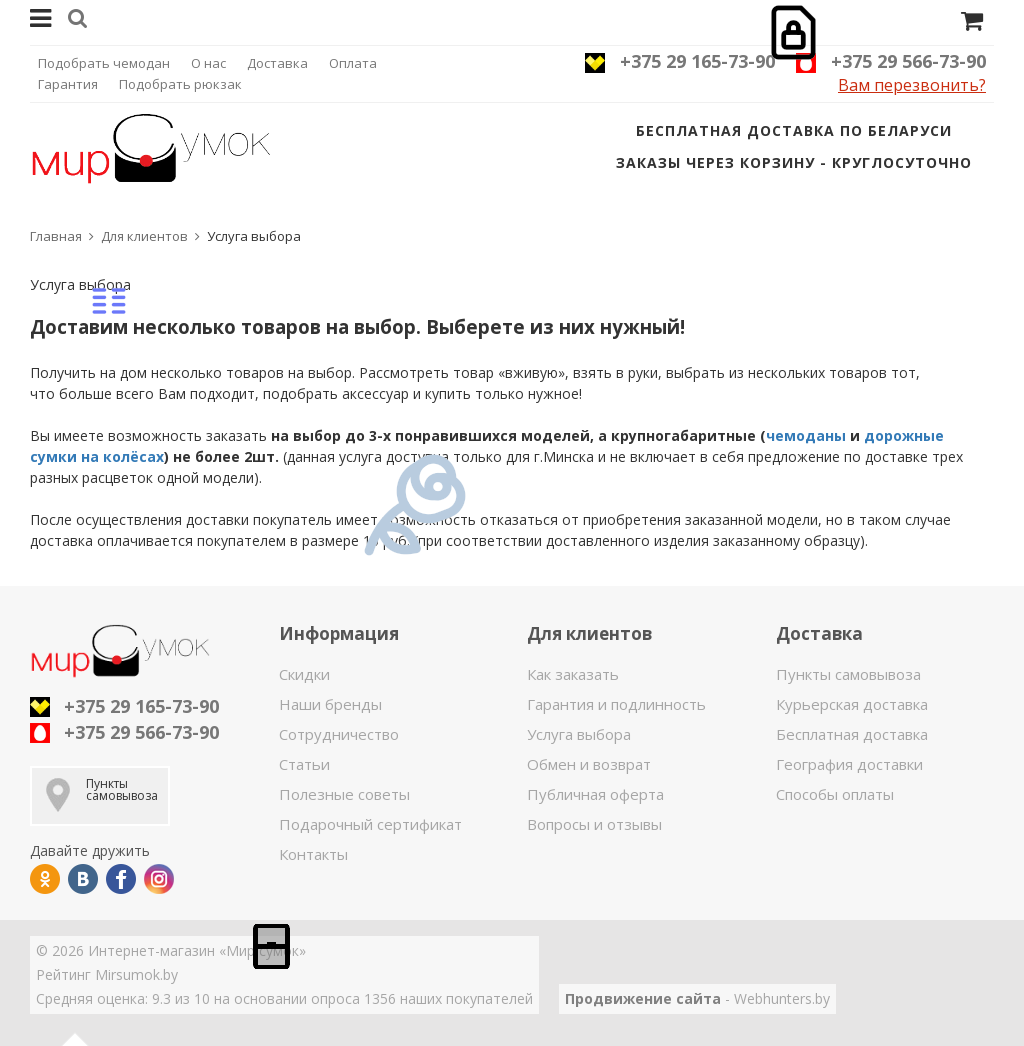 The image size is (1024, 1046). Describe the element at coordinates (109, 301) in the screenshot. I see `switch to column view layout` at that location.